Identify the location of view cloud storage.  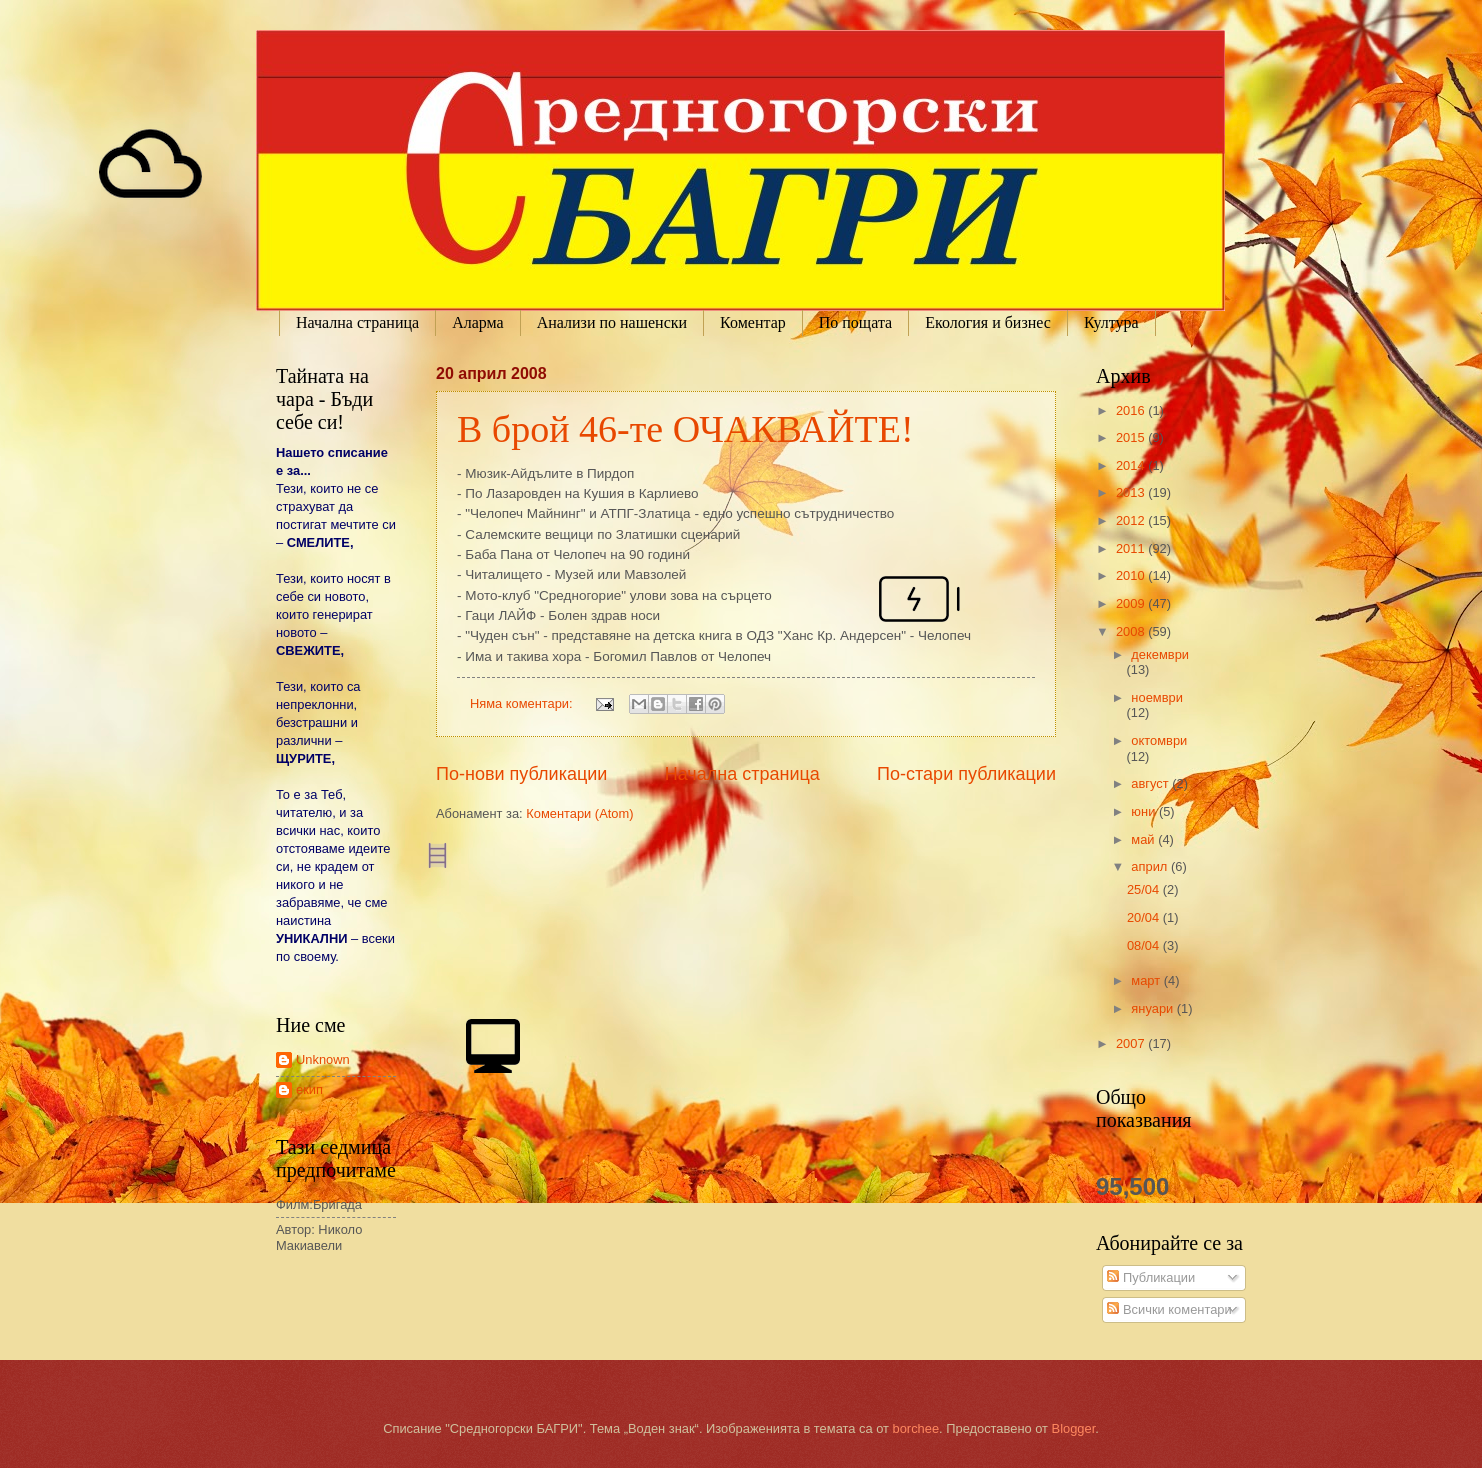
(150, 163).